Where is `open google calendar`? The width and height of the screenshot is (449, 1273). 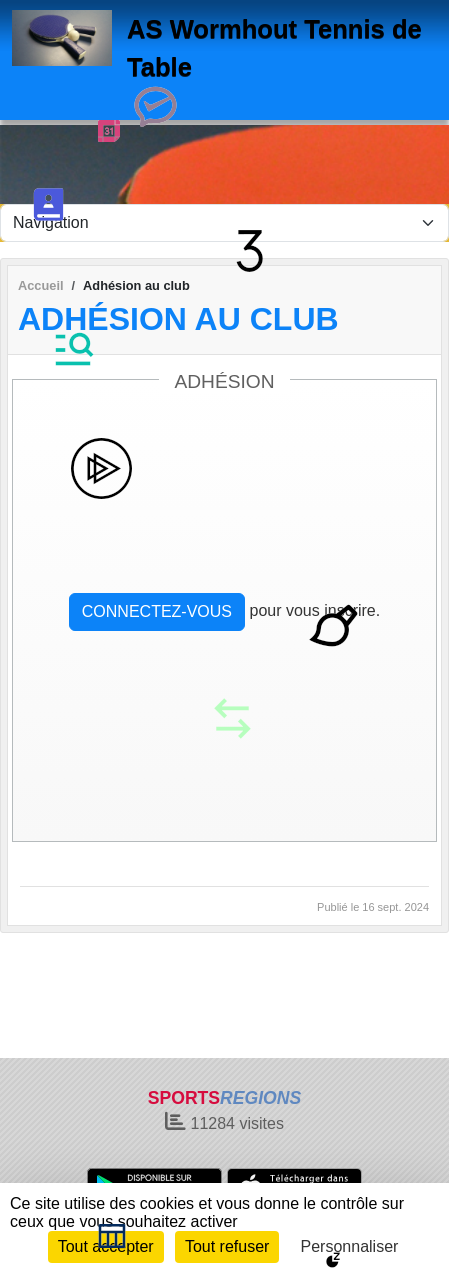
open google calendar is located at coordinates (109, 131).